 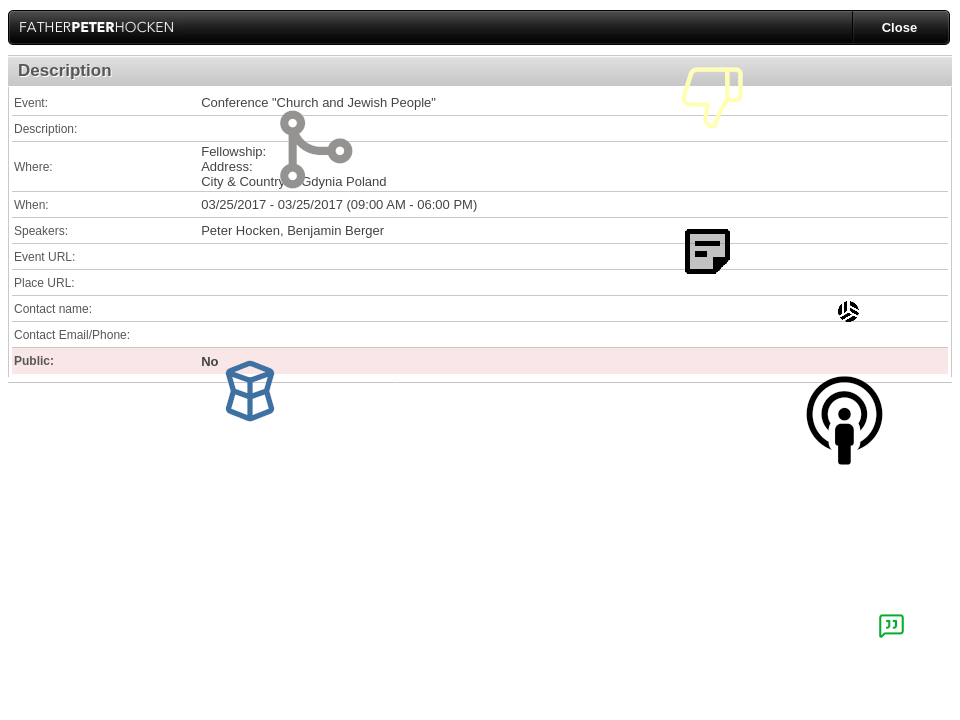 What do you see at coordinates (712, 98) in the screenshot?
I see `dislike or downvote content` at bounding box center [712, 98].